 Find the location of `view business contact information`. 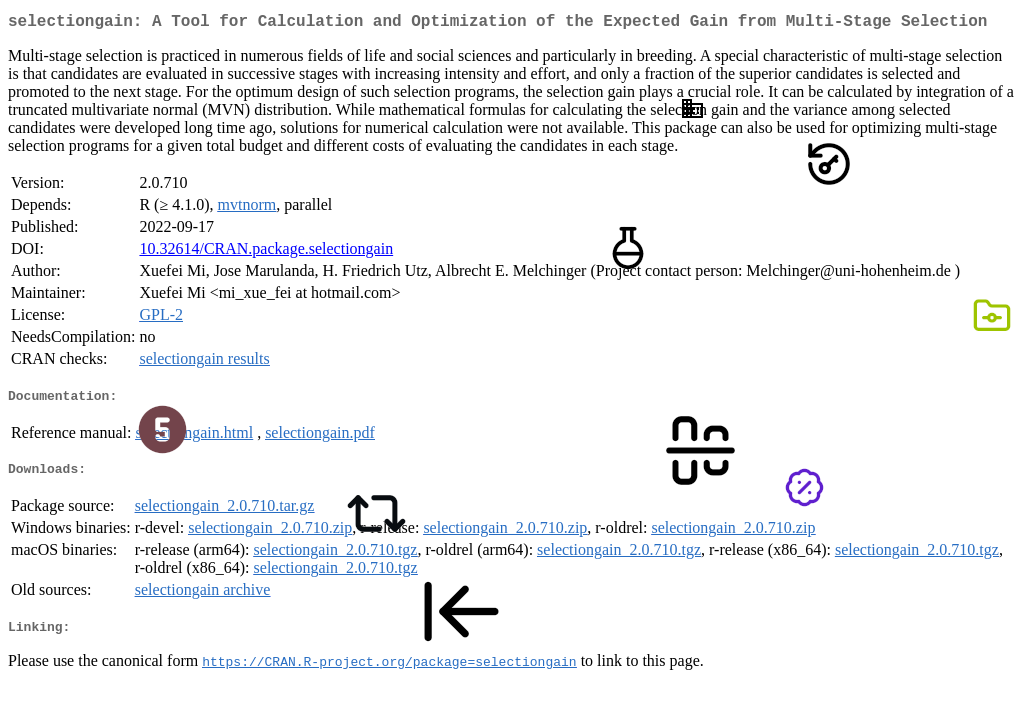

view business contact information is located at coordinates (692, 108).